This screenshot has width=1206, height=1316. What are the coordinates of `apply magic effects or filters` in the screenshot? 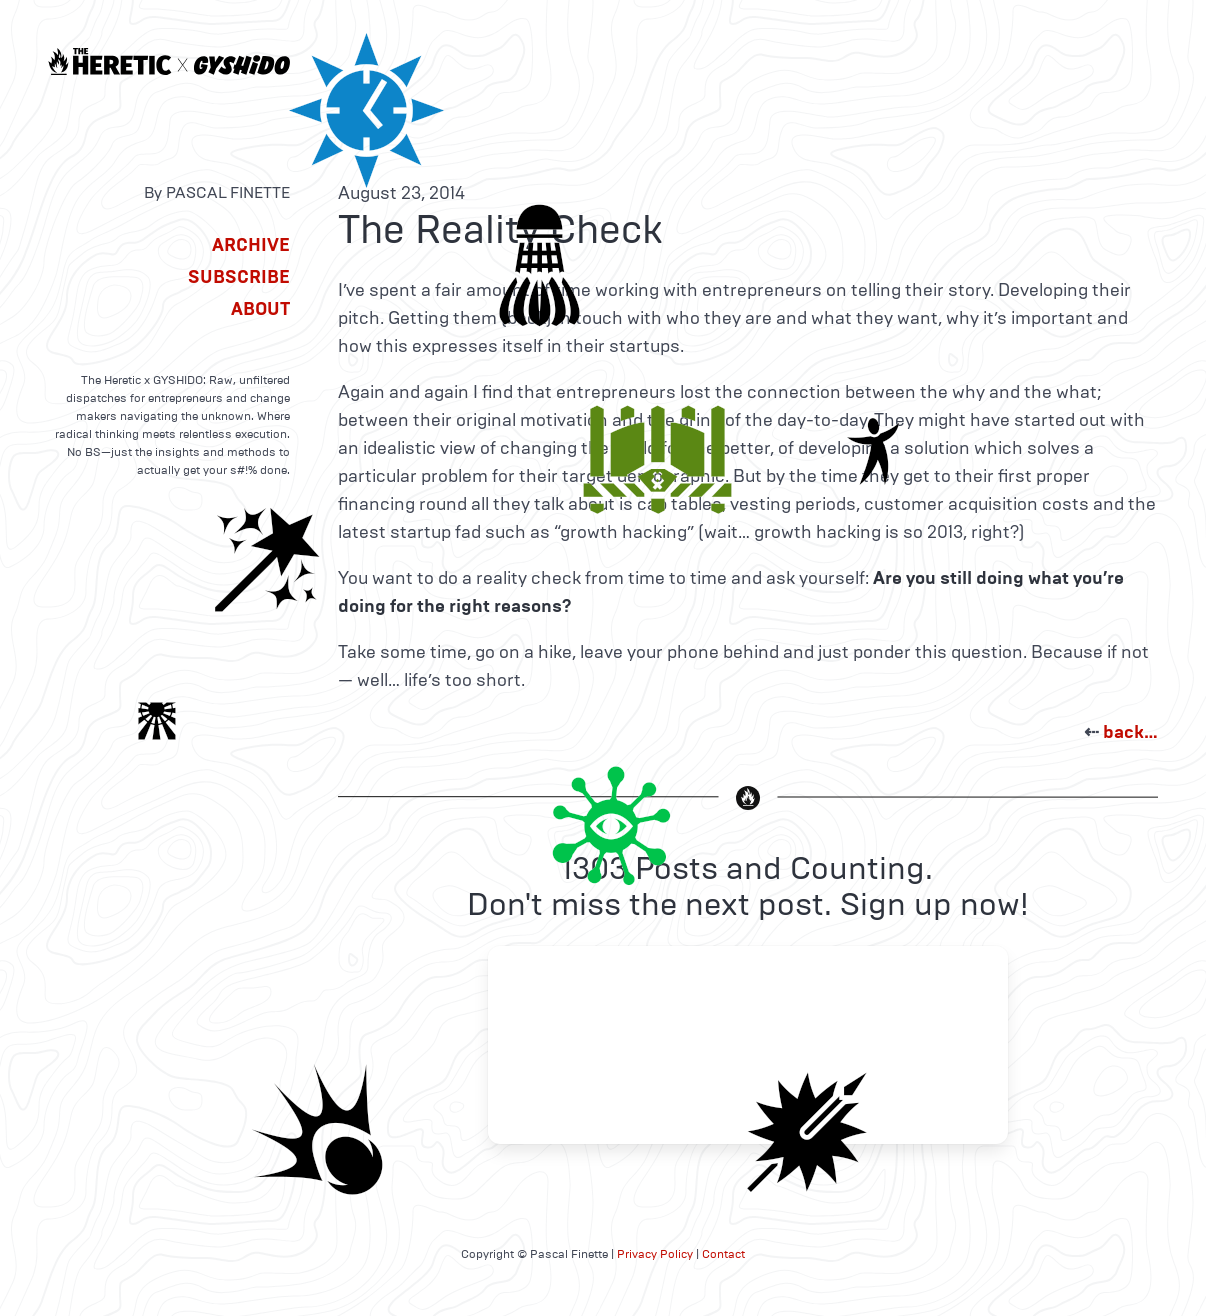 It's located at (267, 559).